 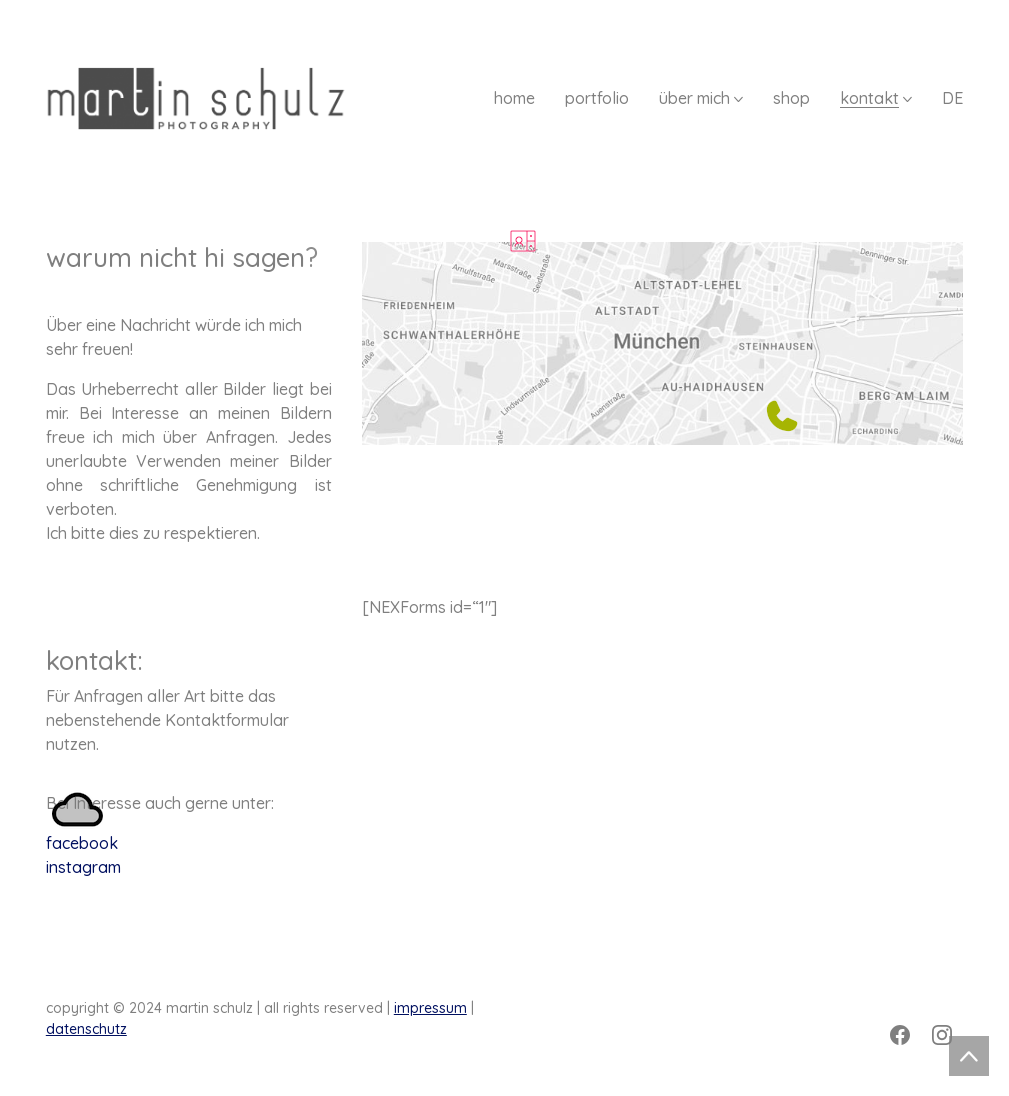 What do you see at coordinates (523, 241) in the screenshot?
I see `start or join a video conference` at bounding box center [523, 241].